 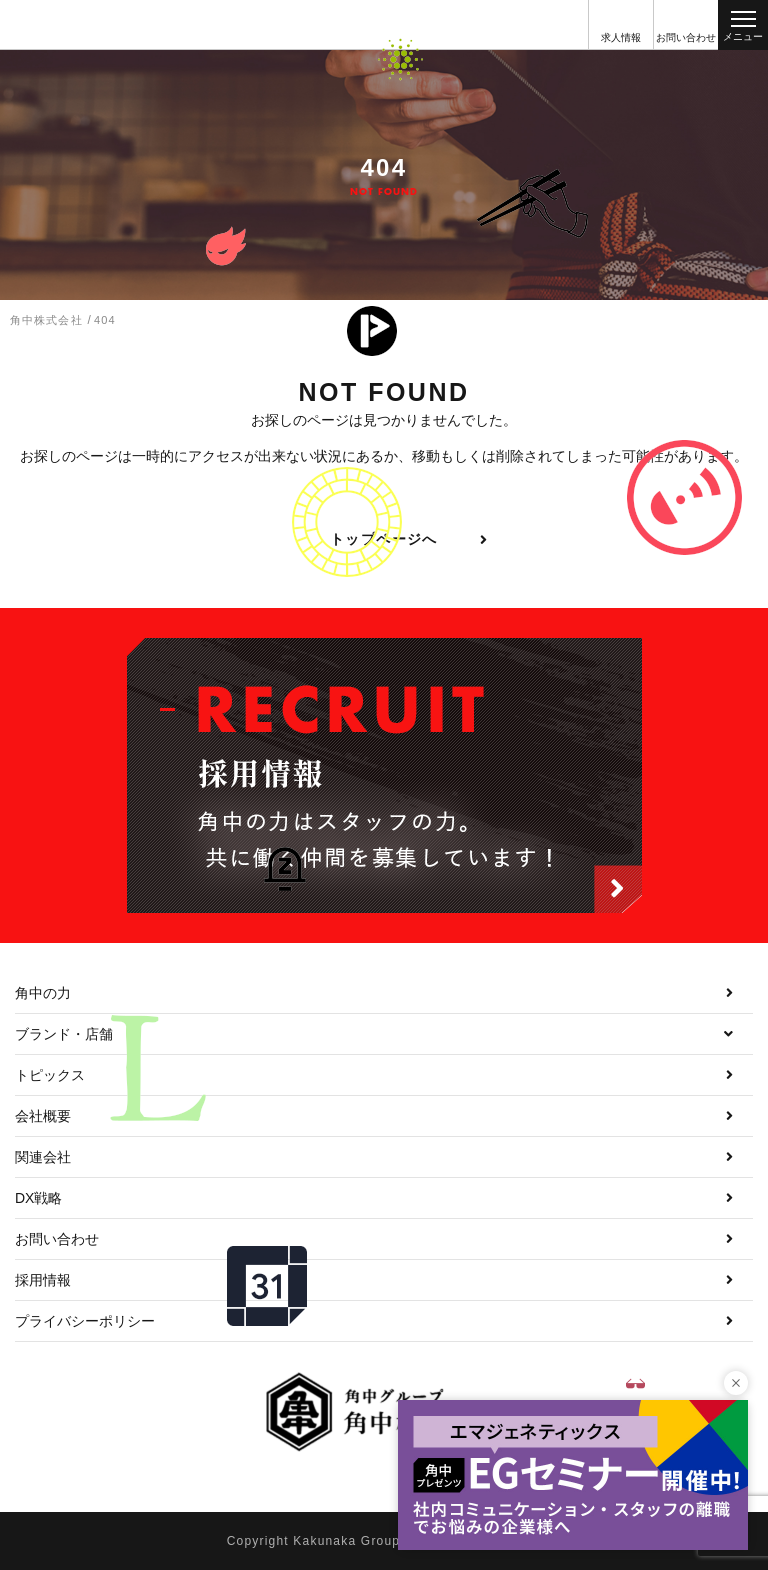 What do you see at coordinates (267, 1286) in the screenshot?
I see `open google calendar` at bounding box center [267, 1286].